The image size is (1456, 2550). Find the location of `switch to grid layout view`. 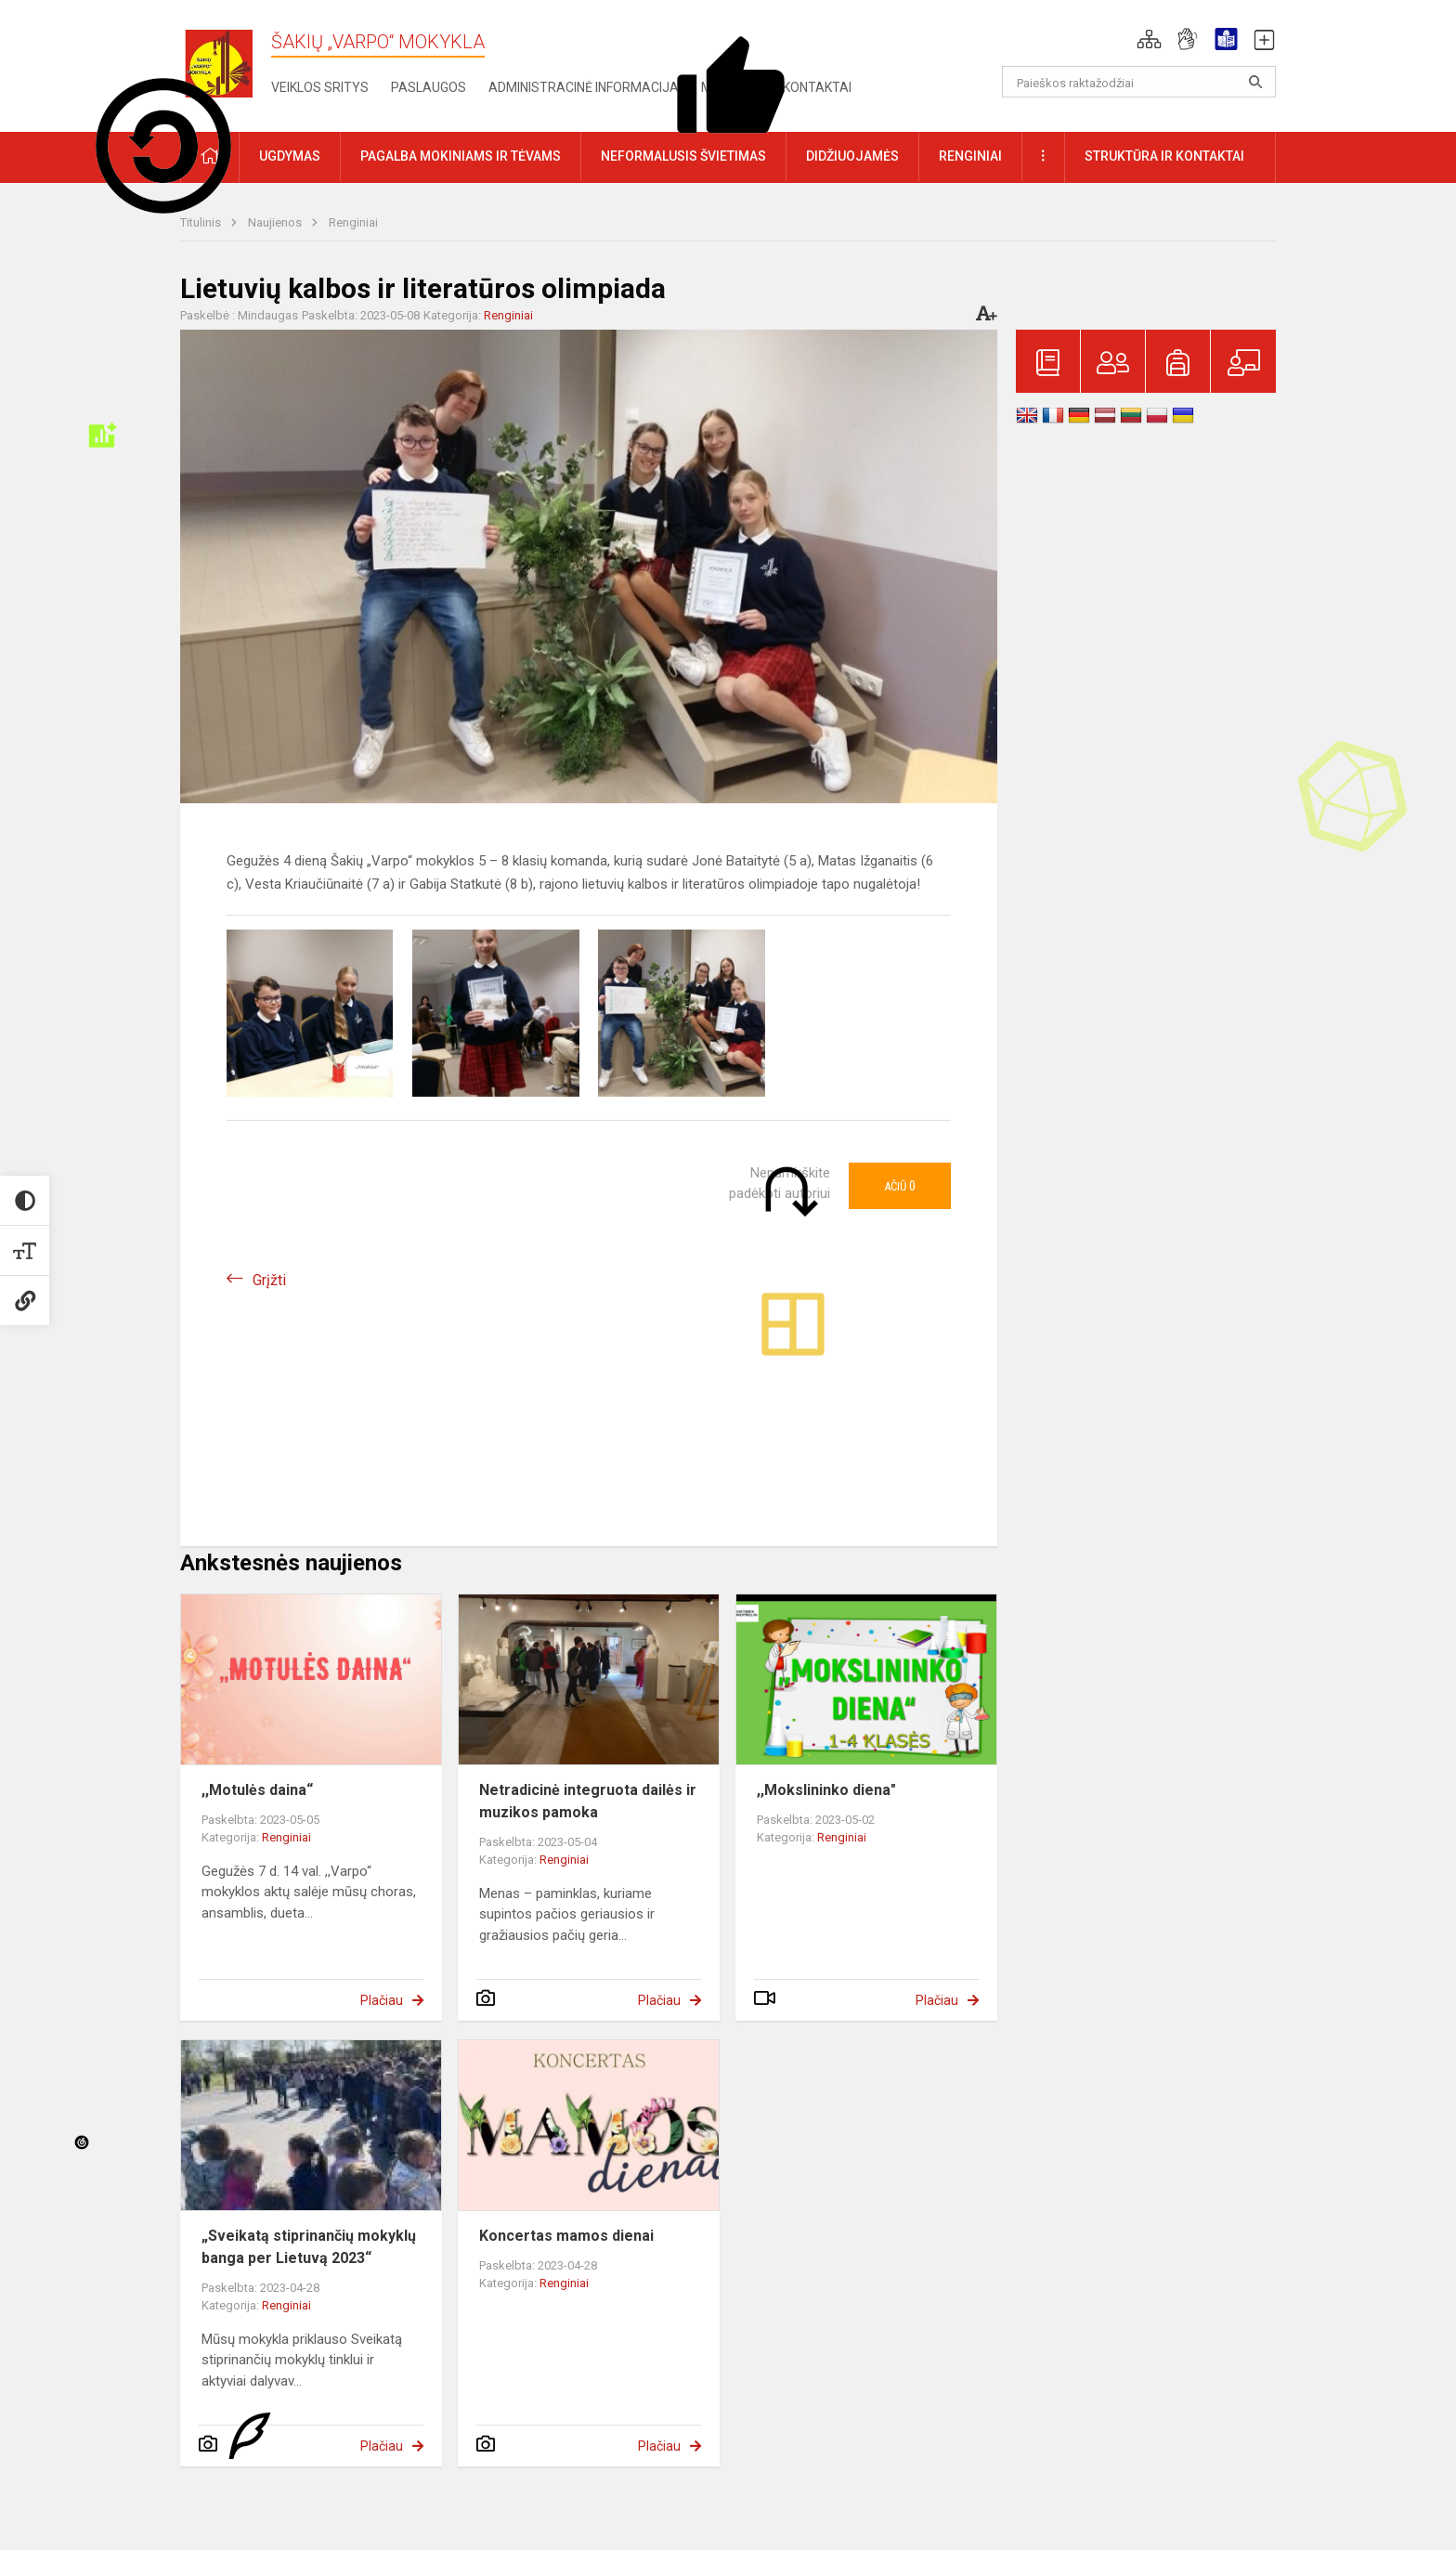

switch to grid layout view is located at coordinates (793, 1324).